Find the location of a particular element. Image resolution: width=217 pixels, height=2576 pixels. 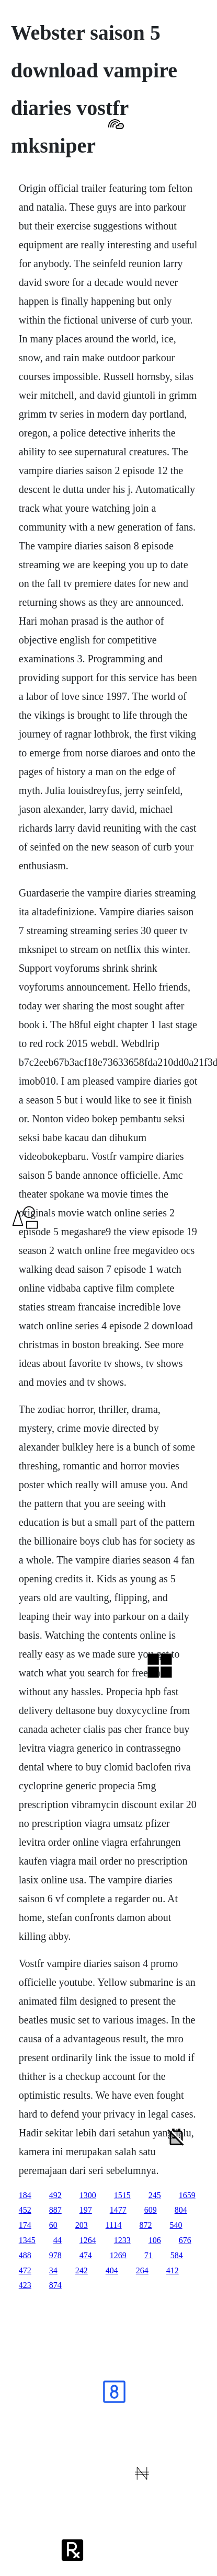

view prescription details is located at coordinates (72, 2550).